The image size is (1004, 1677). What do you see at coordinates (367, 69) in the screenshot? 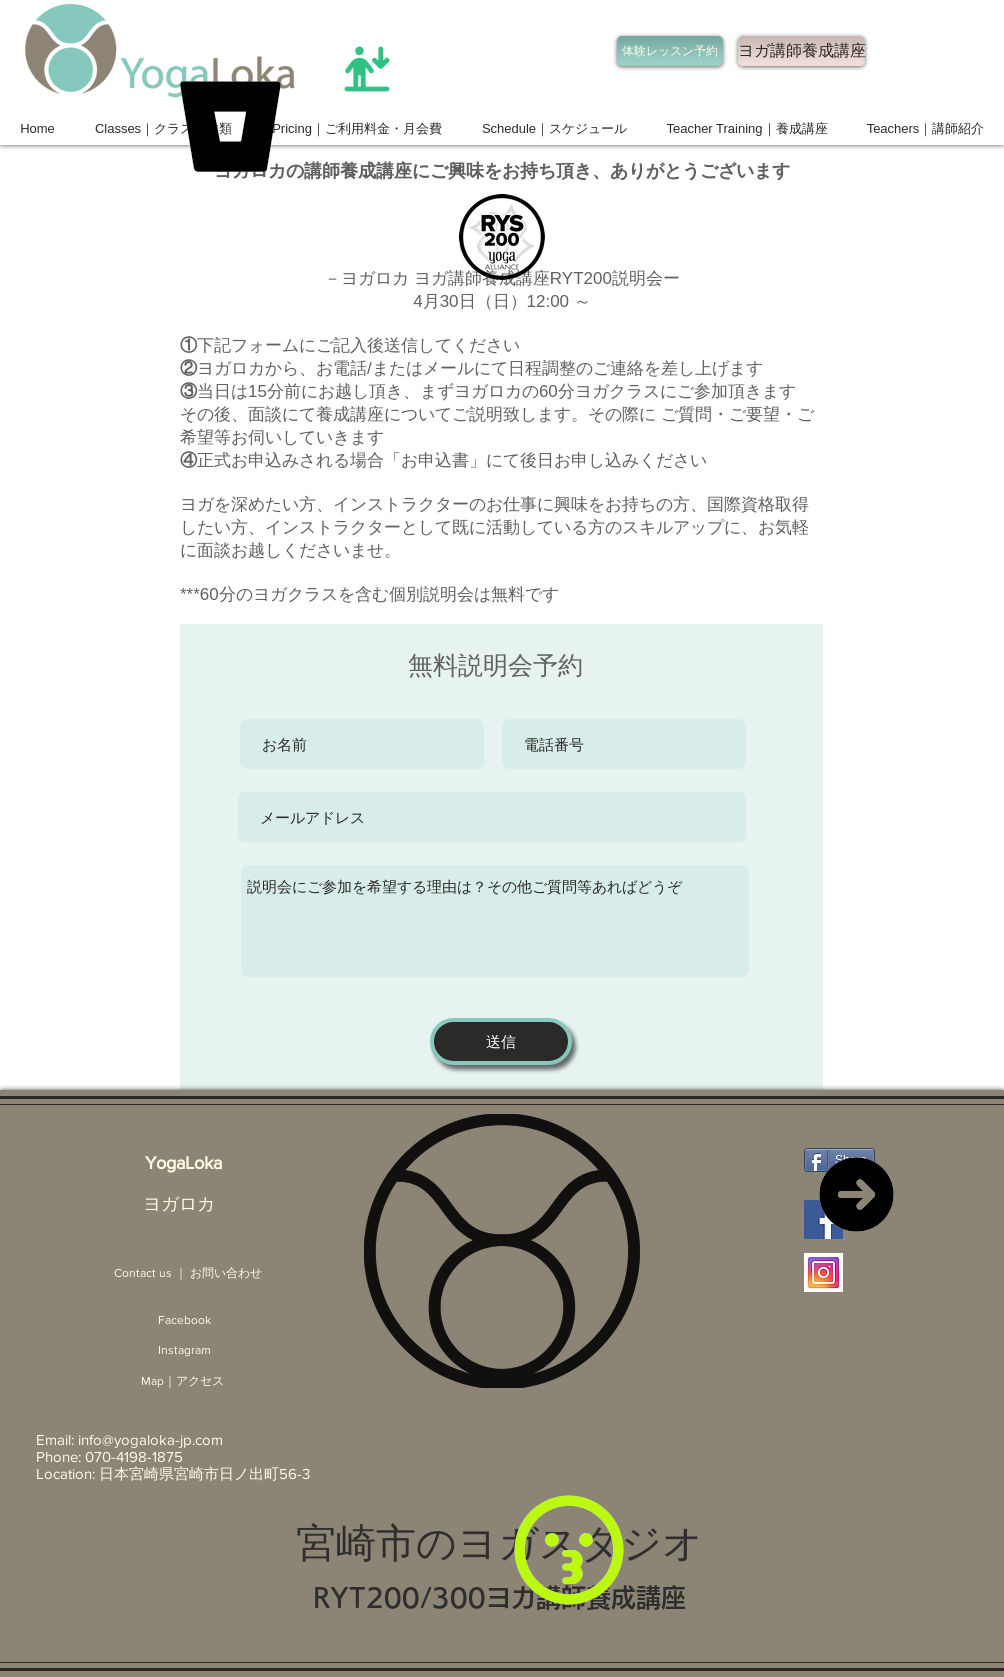
I see `download user profile` at bounding box center [367, 69].